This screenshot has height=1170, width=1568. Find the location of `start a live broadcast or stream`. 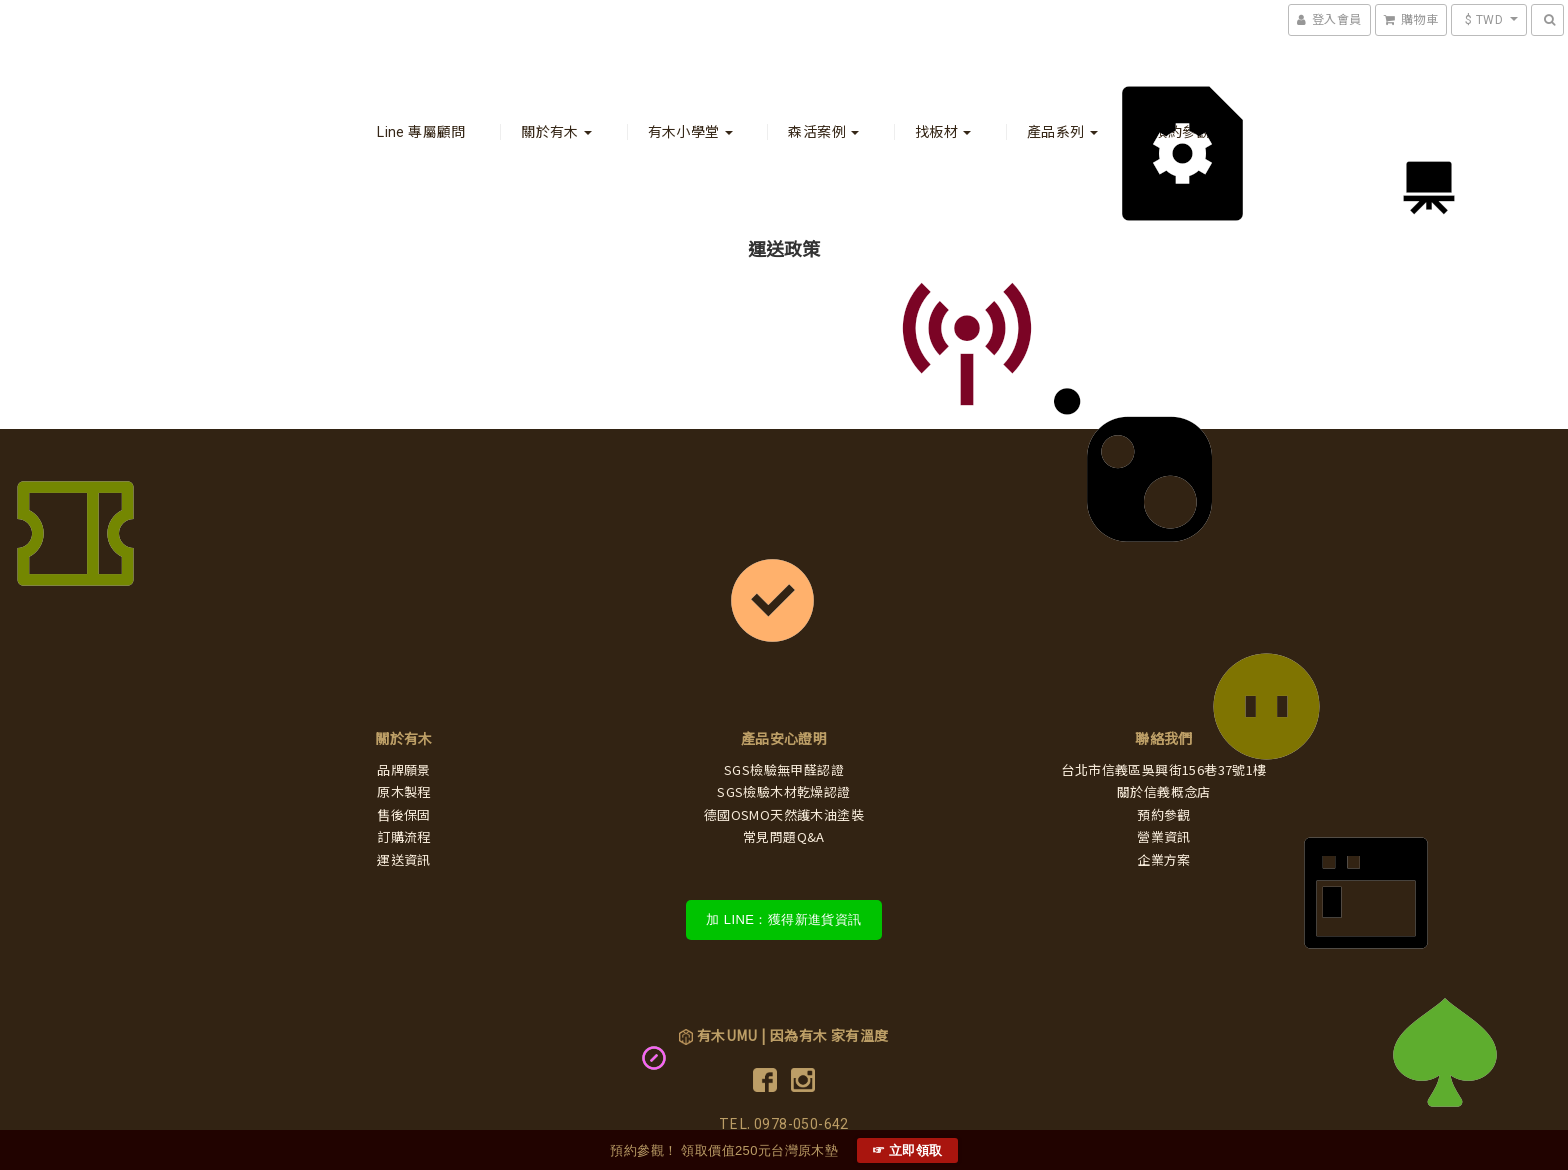

start a live broadcast or stream is located at coordinates (967, 341).